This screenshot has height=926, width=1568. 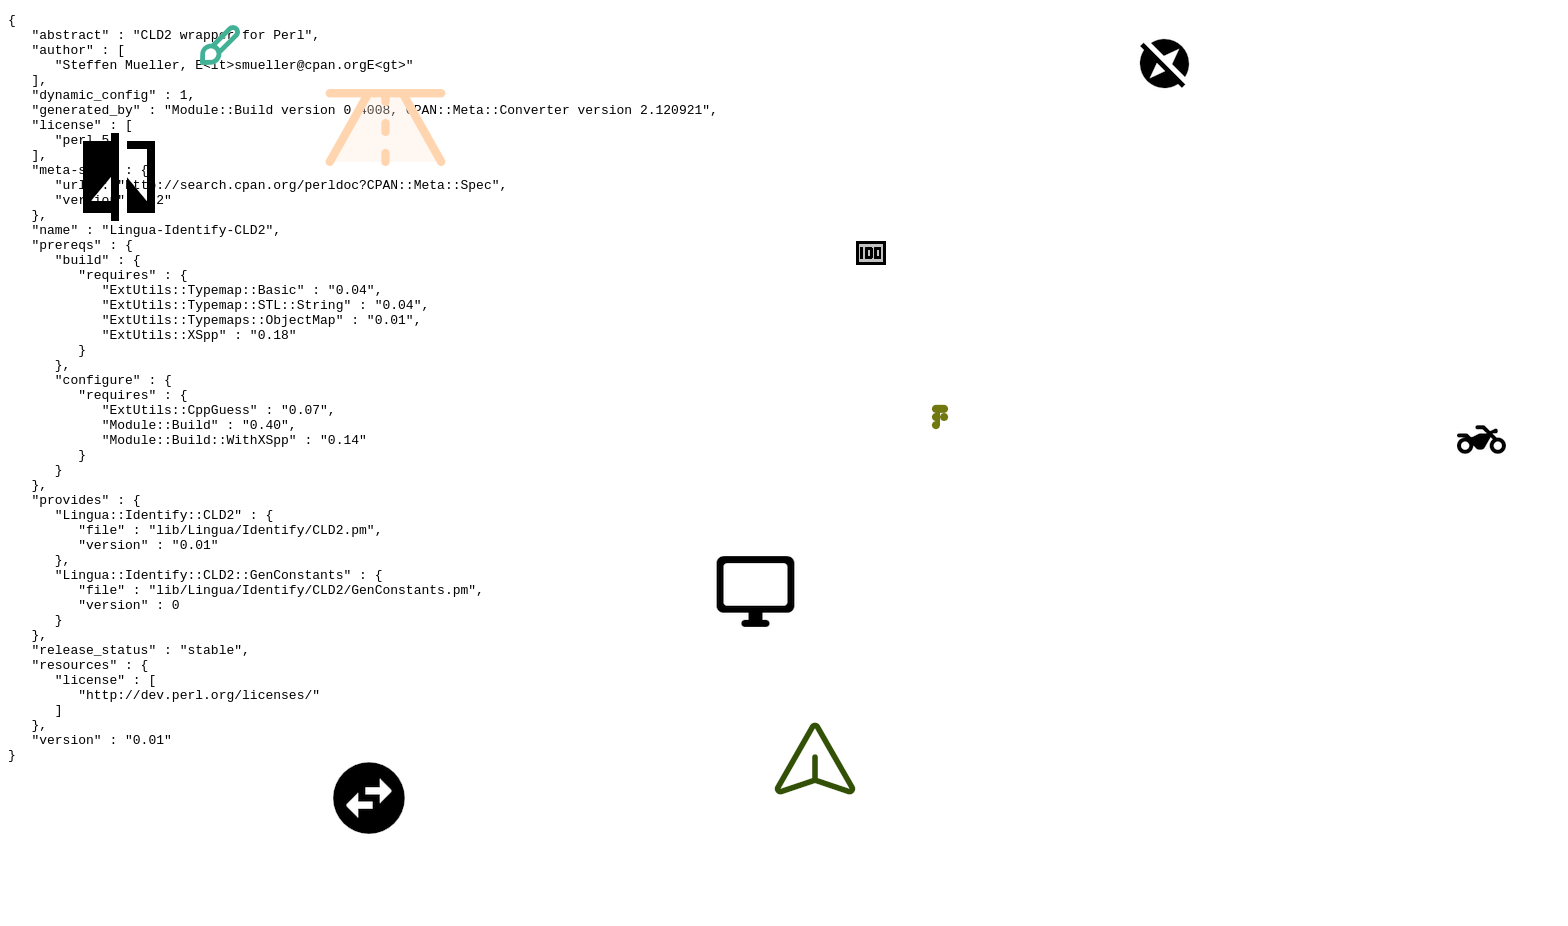 I want to click on open Figma design tool, so click(x=940, y=417).